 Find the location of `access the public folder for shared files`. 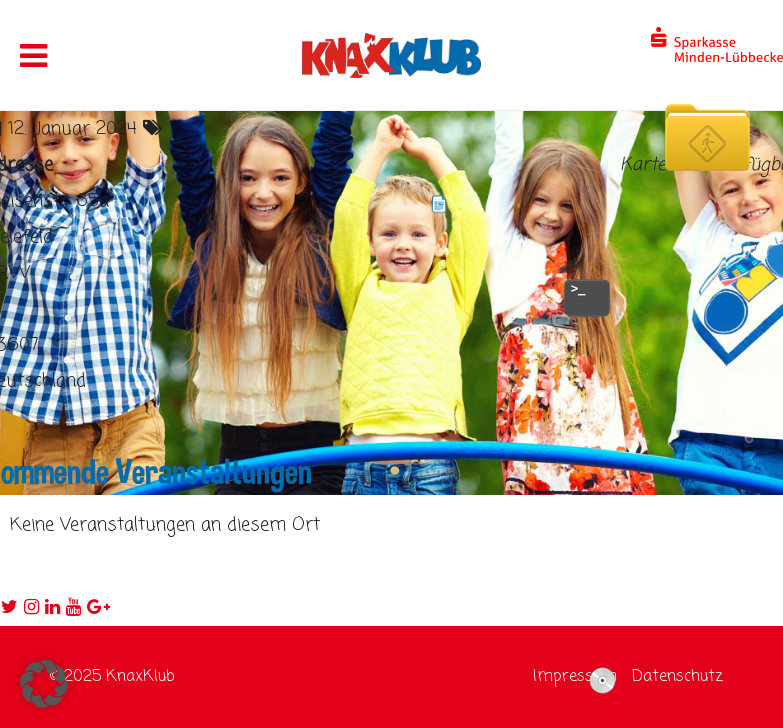

access the public folder for shared files is located at coordinates (707, 137).